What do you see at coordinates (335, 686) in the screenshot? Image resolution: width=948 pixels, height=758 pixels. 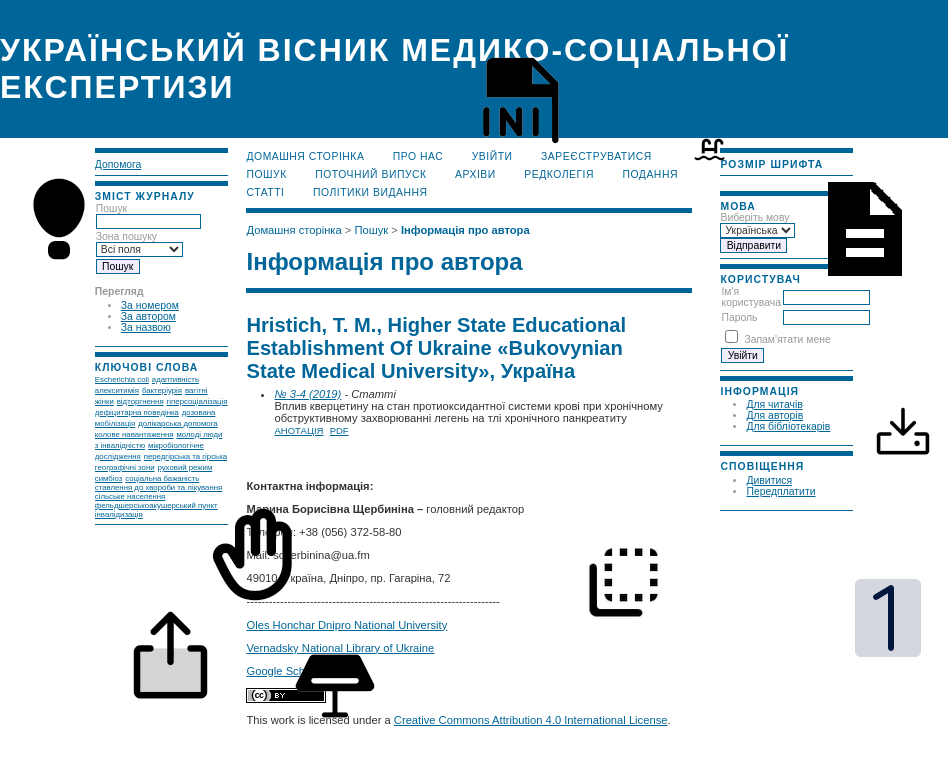 I see `access presentation or speaker mode` at bounding box center [335, 686].